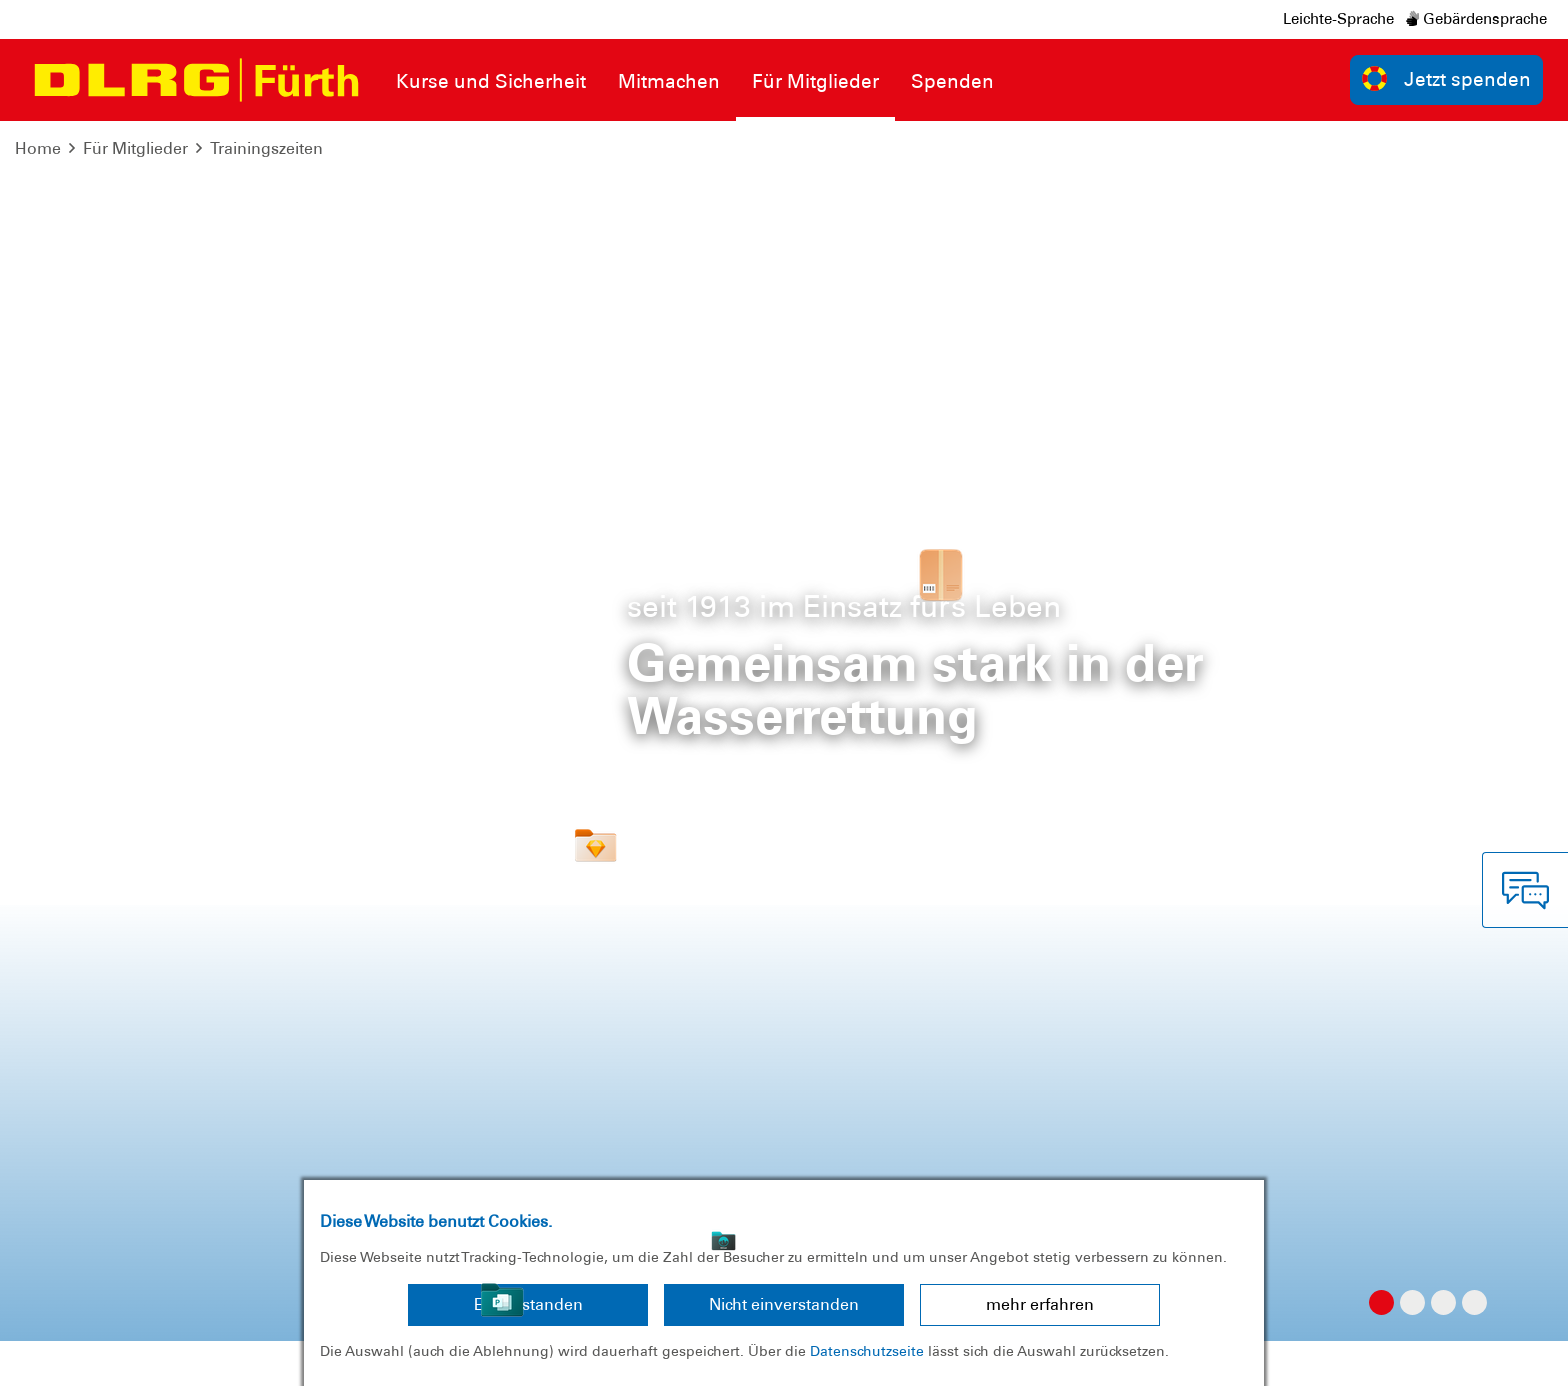 Image resolution: width=1568 pixels, height=1386 pixels. Describe the element at coordinates (941, 575) in the screenshot. I see `compressed archive file type indicator` at that location.